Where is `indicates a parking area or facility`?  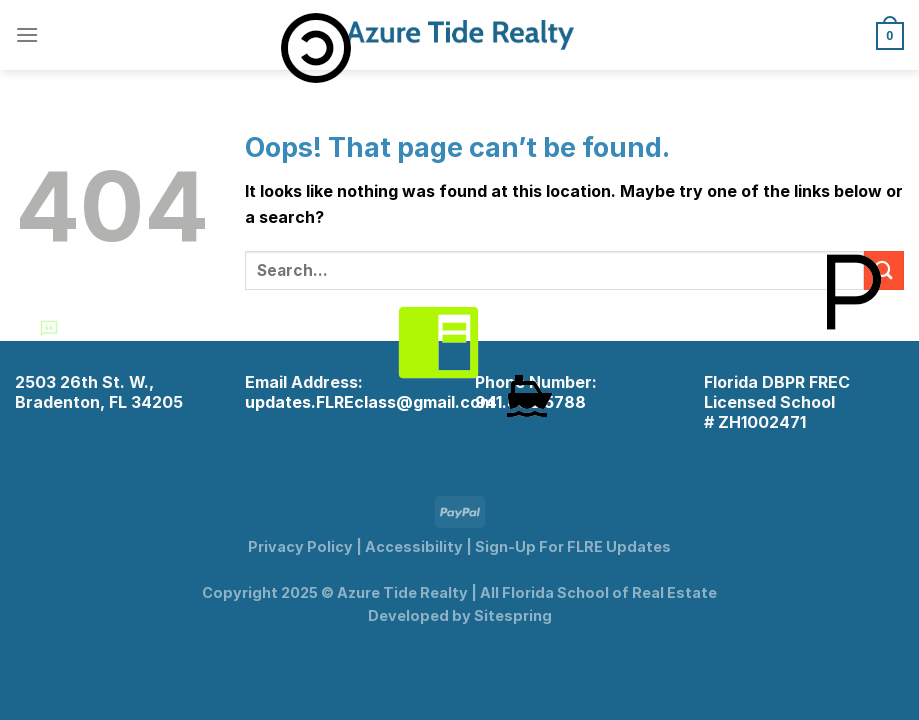 indicates a parking area or facility is located at coordinates (852, 292).